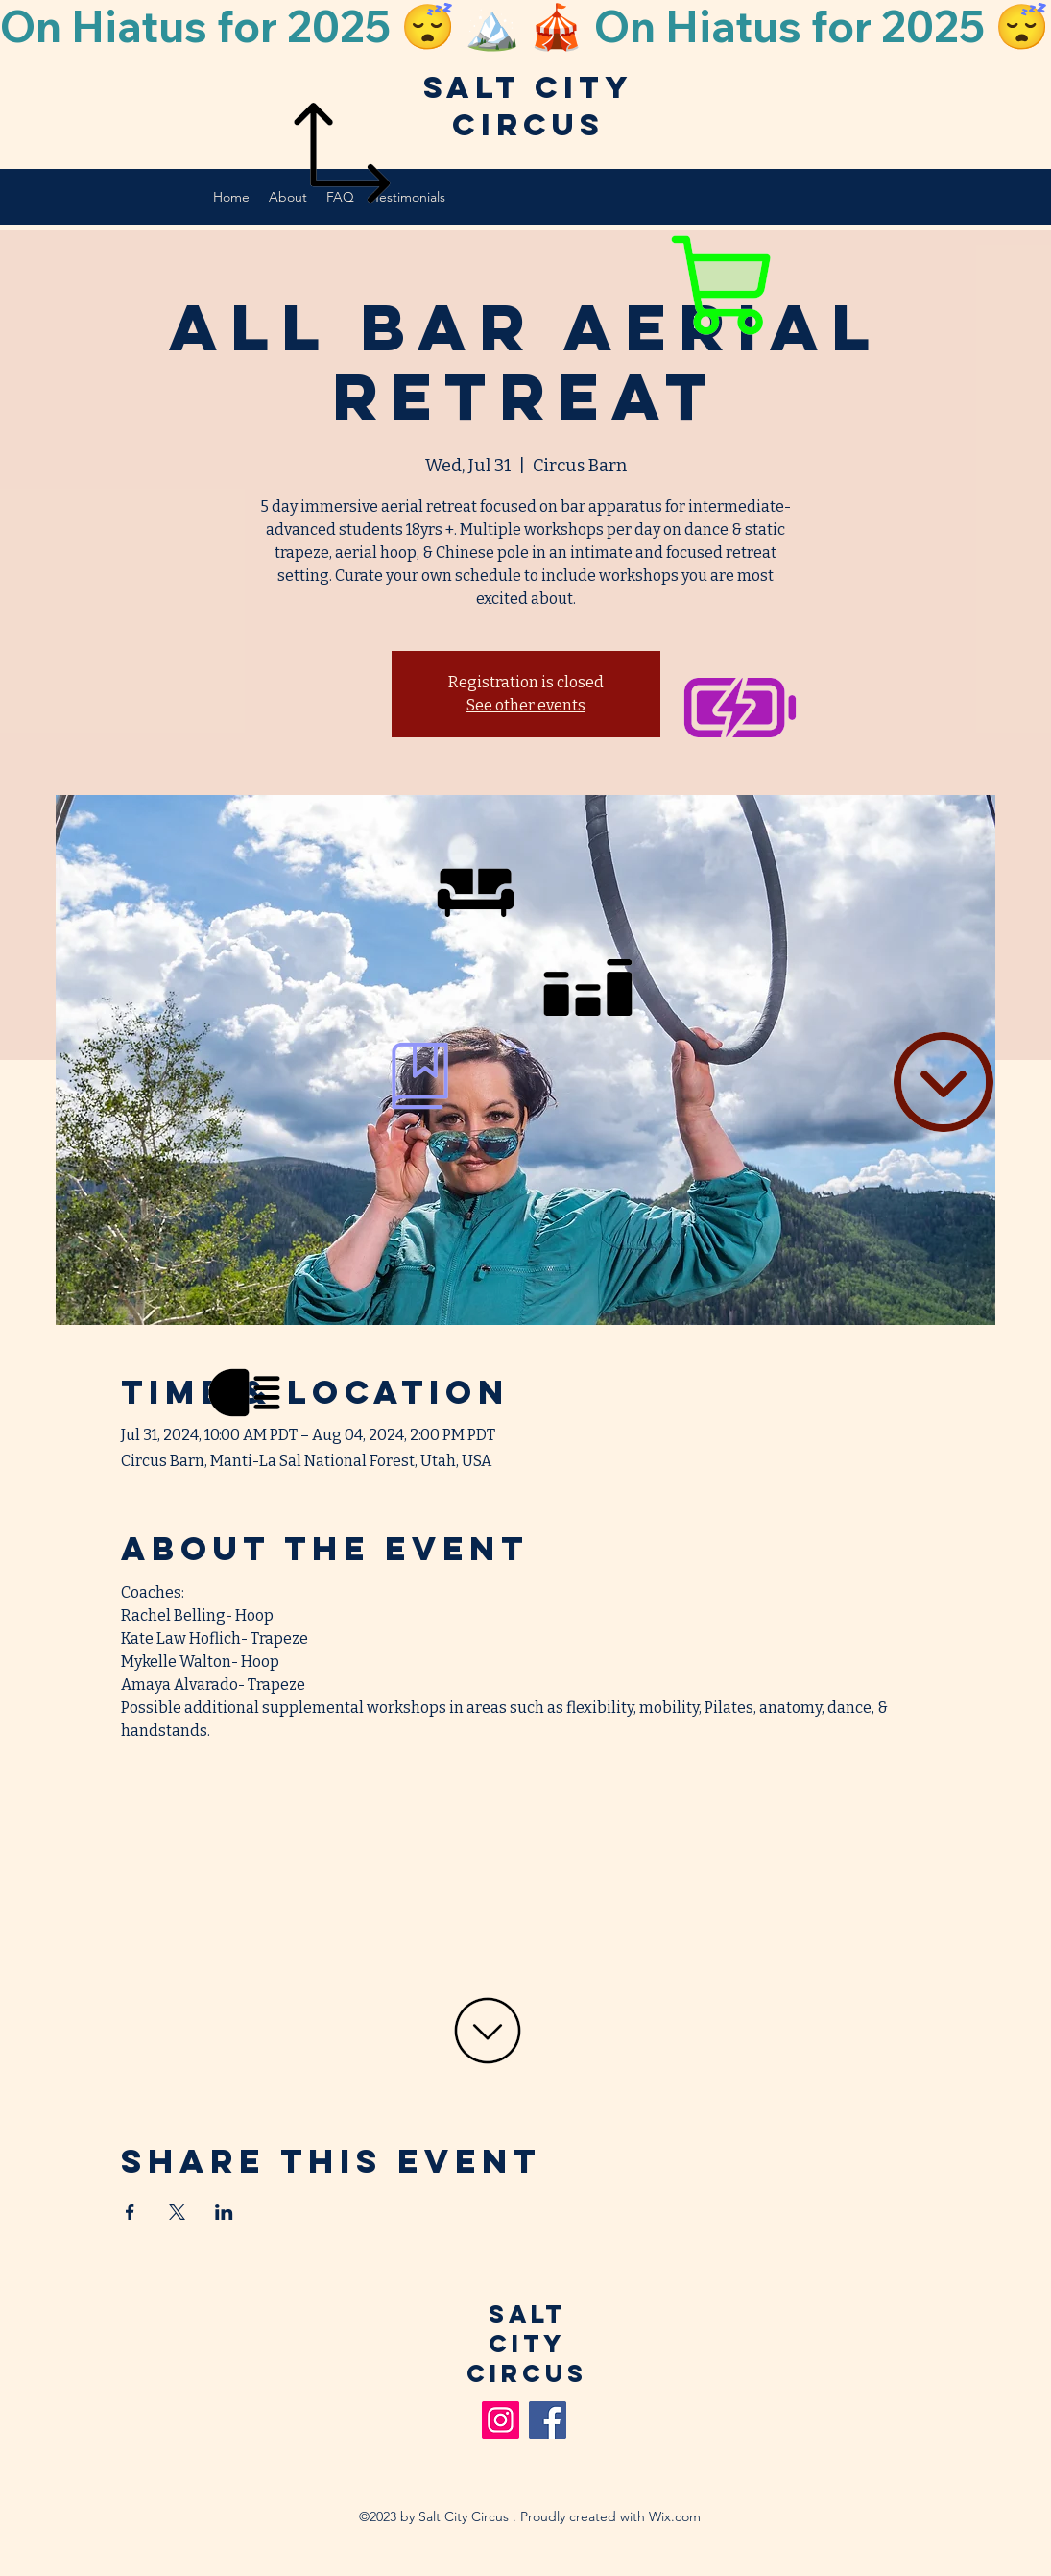 The image size is (1051, 2576). What do you see at coordinates (488, 2031) in the screenshot?
I see `expand to show more content` at bounding box center [488, 2031].